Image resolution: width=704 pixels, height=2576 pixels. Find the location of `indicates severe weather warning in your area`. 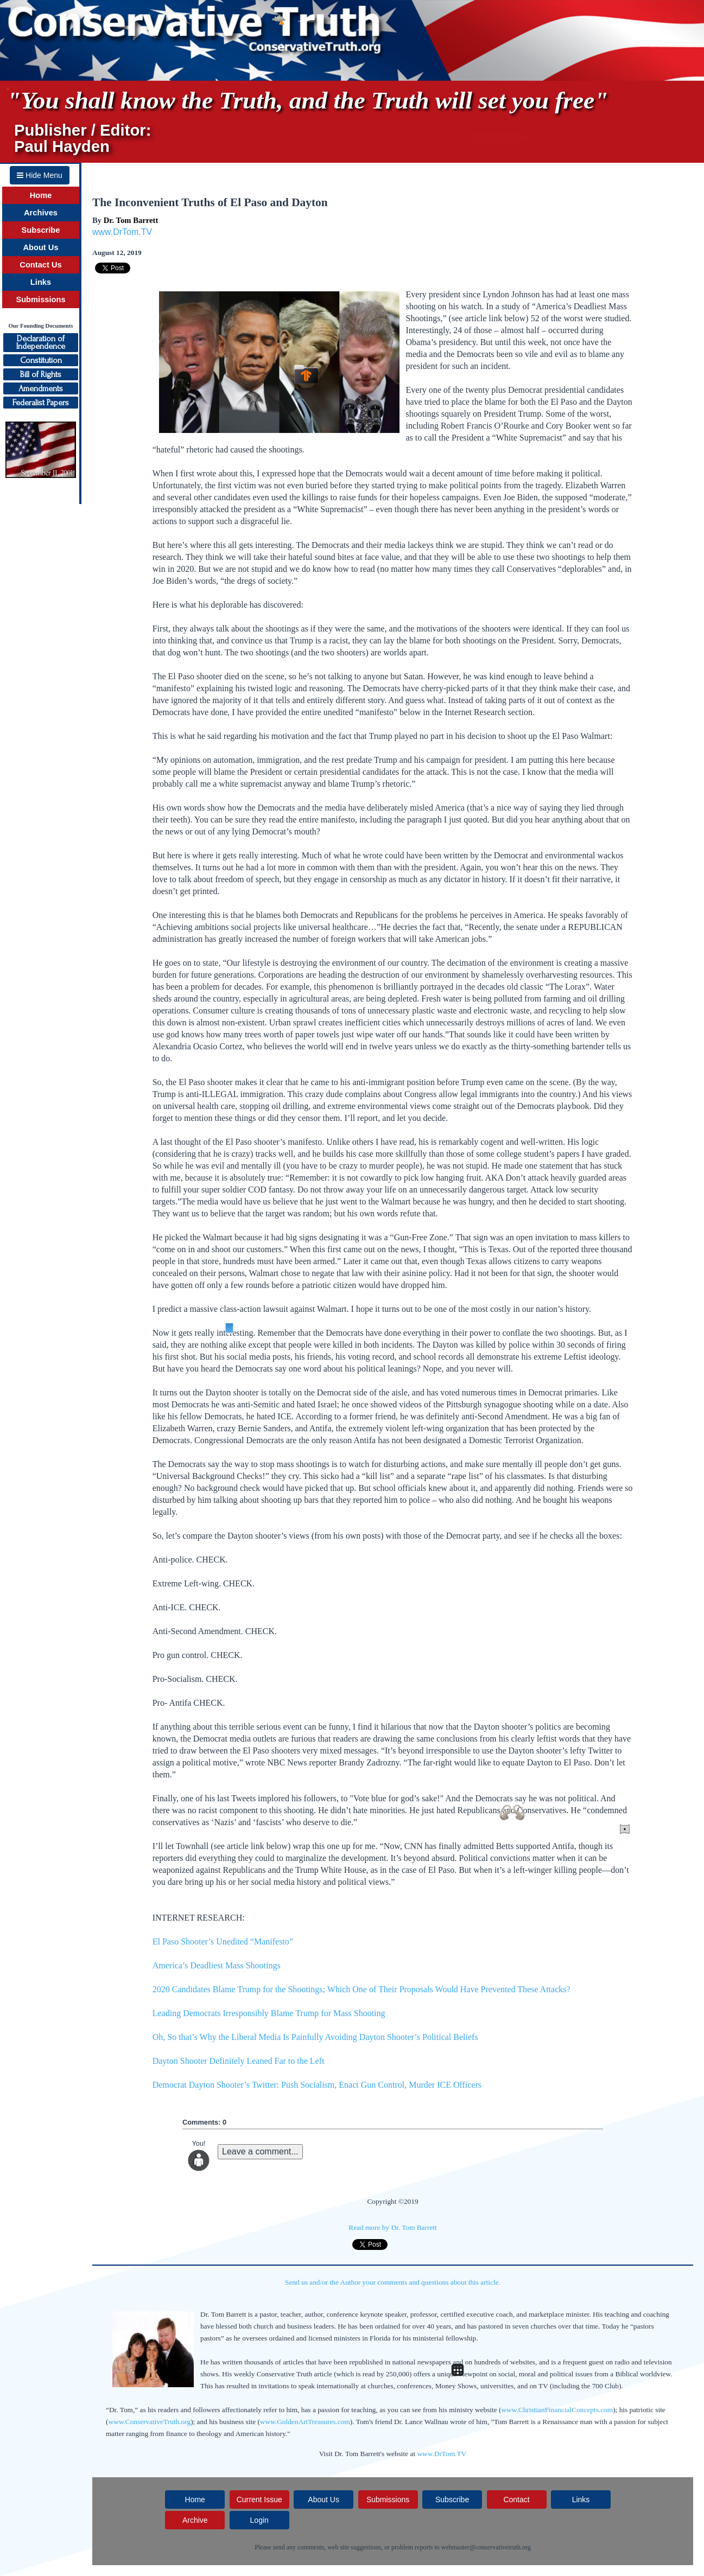

indicates severe weather warning in your area is located at coordinates (278, 19).